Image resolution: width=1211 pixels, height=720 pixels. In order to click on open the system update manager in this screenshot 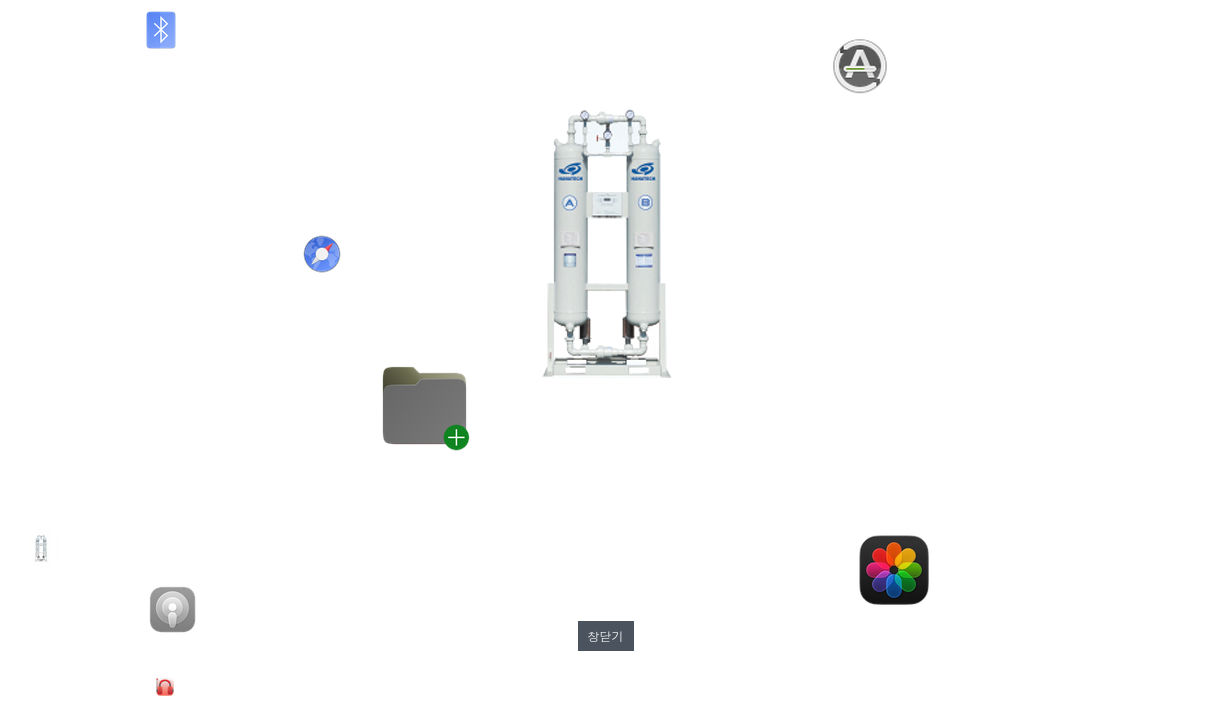, I will do `click(860, 66)`.